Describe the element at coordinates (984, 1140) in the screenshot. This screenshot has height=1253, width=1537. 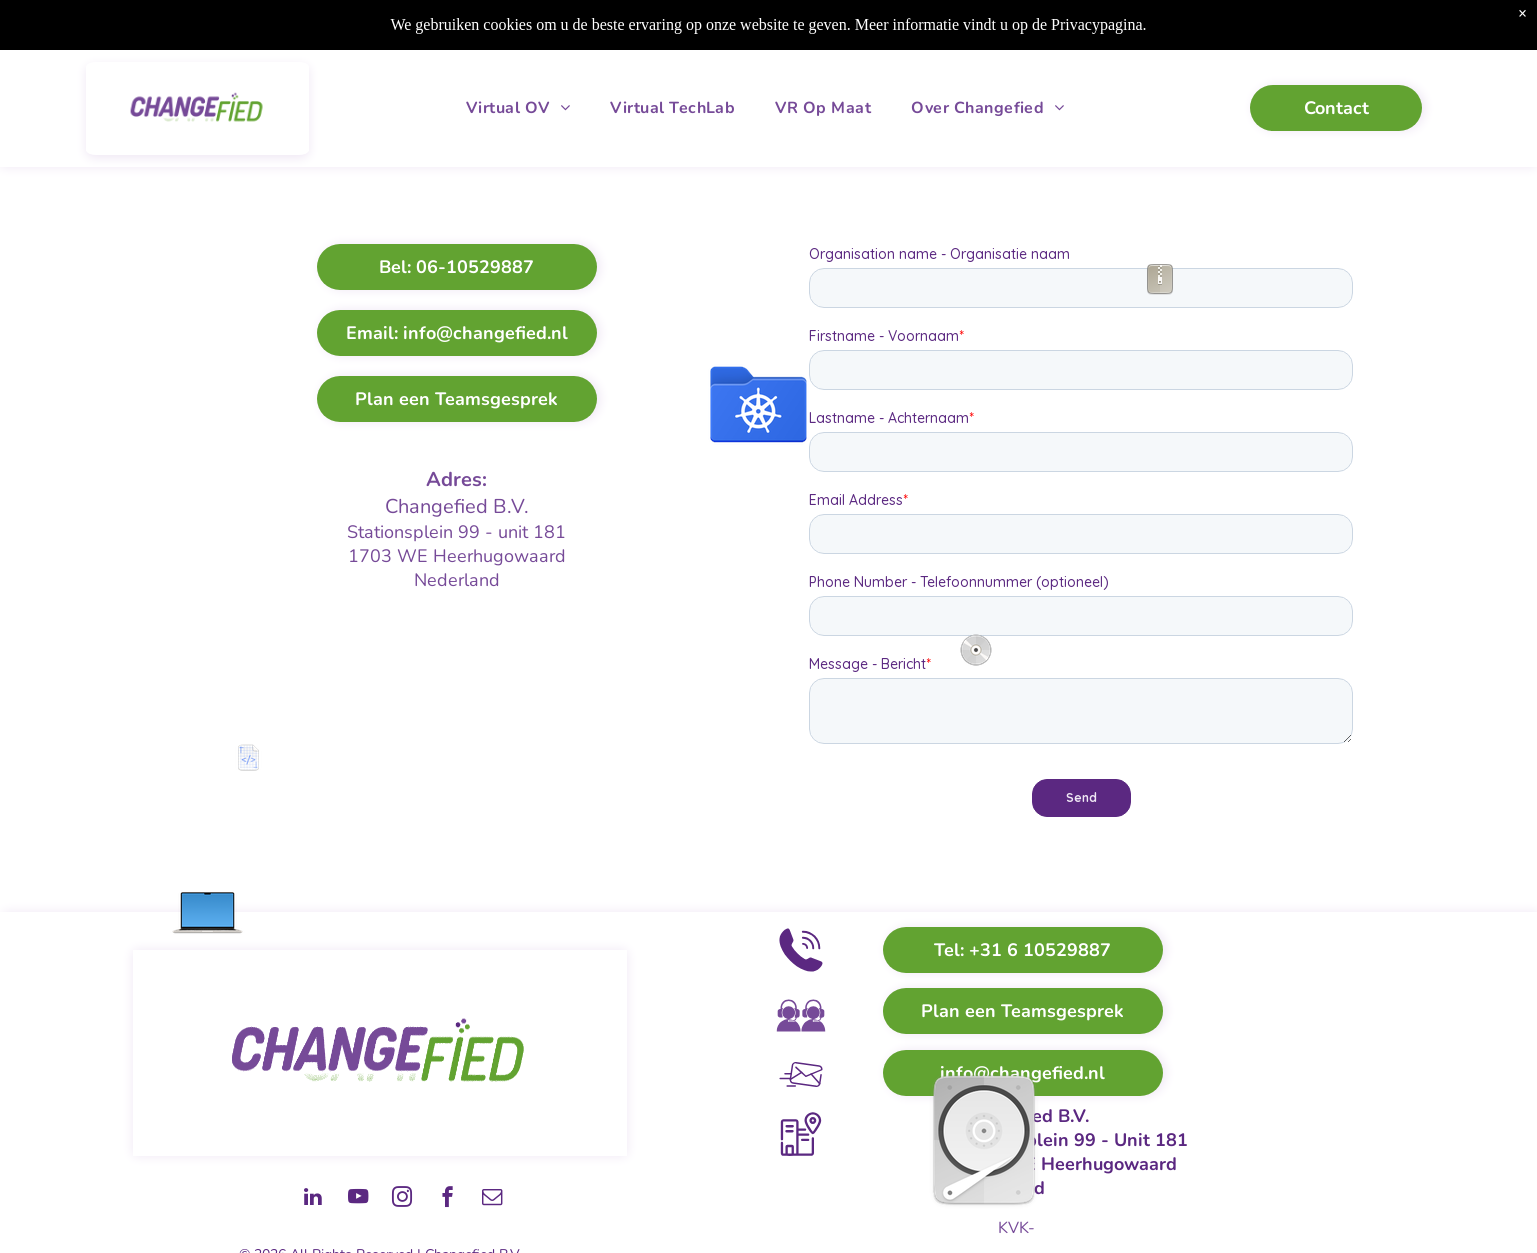
I see `open disk management utility` at that location.